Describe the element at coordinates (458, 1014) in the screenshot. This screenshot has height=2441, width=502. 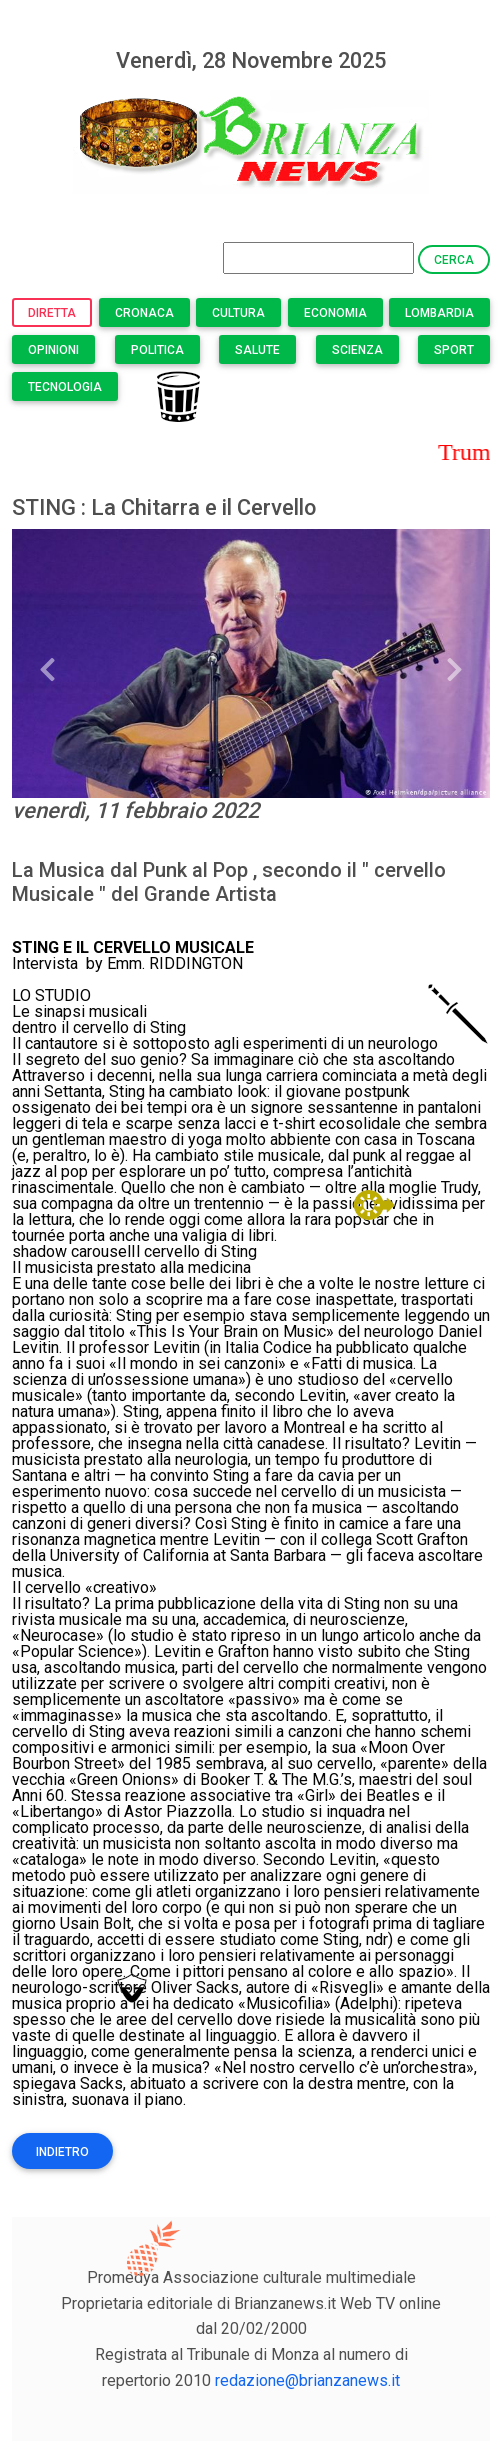
I see `equip a two-handed sword weapon` at that location.